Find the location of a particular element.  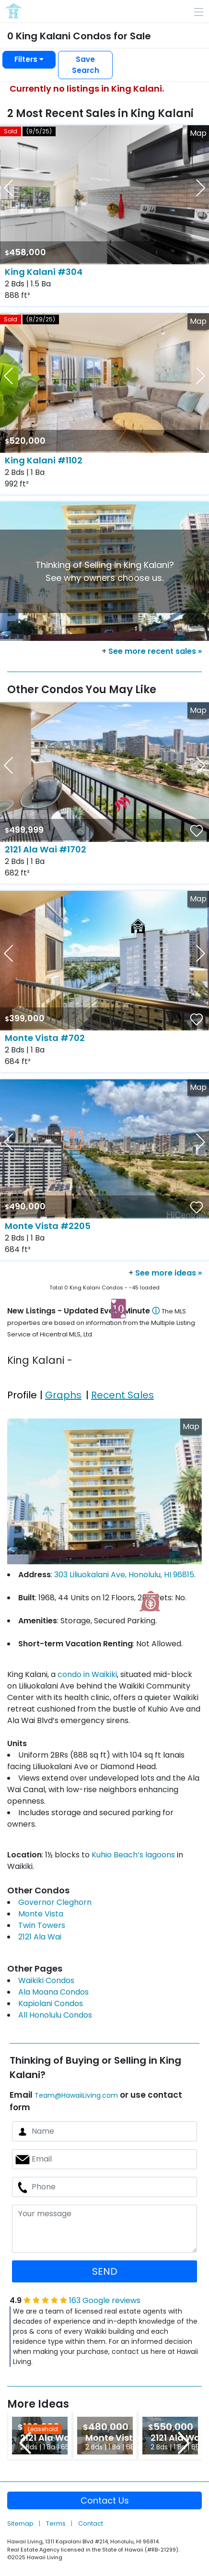

indicates a claw or slash attack ability is located at coordinates (122, 804).